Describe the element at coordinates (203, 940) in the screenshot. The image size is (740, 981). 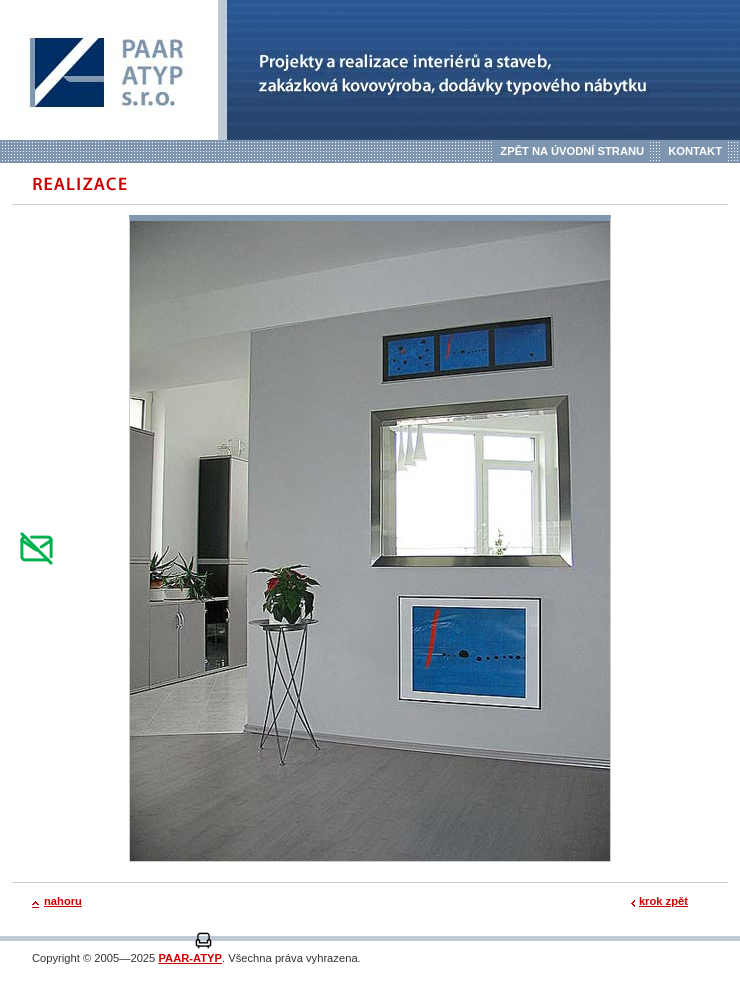
I see `browse furniture or home decor items` at that location.